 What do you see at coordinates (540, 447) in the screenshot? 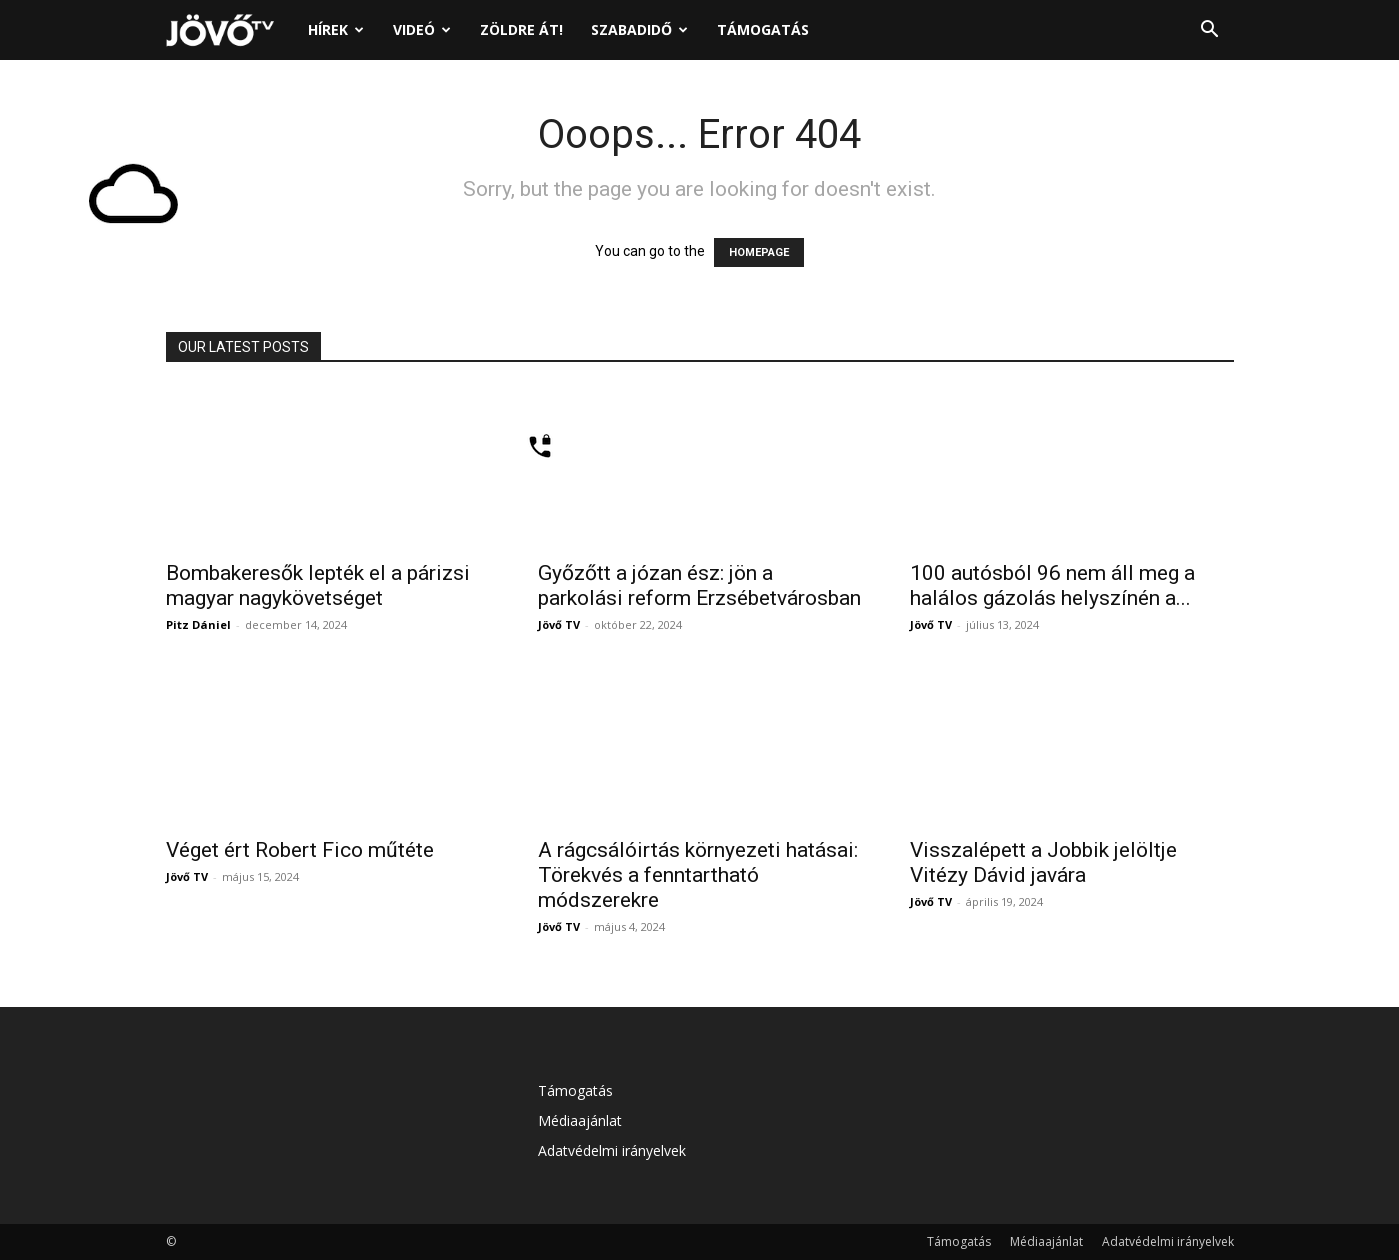
I see `indicates phone or call features are locked` at bounding box center [540, 447].